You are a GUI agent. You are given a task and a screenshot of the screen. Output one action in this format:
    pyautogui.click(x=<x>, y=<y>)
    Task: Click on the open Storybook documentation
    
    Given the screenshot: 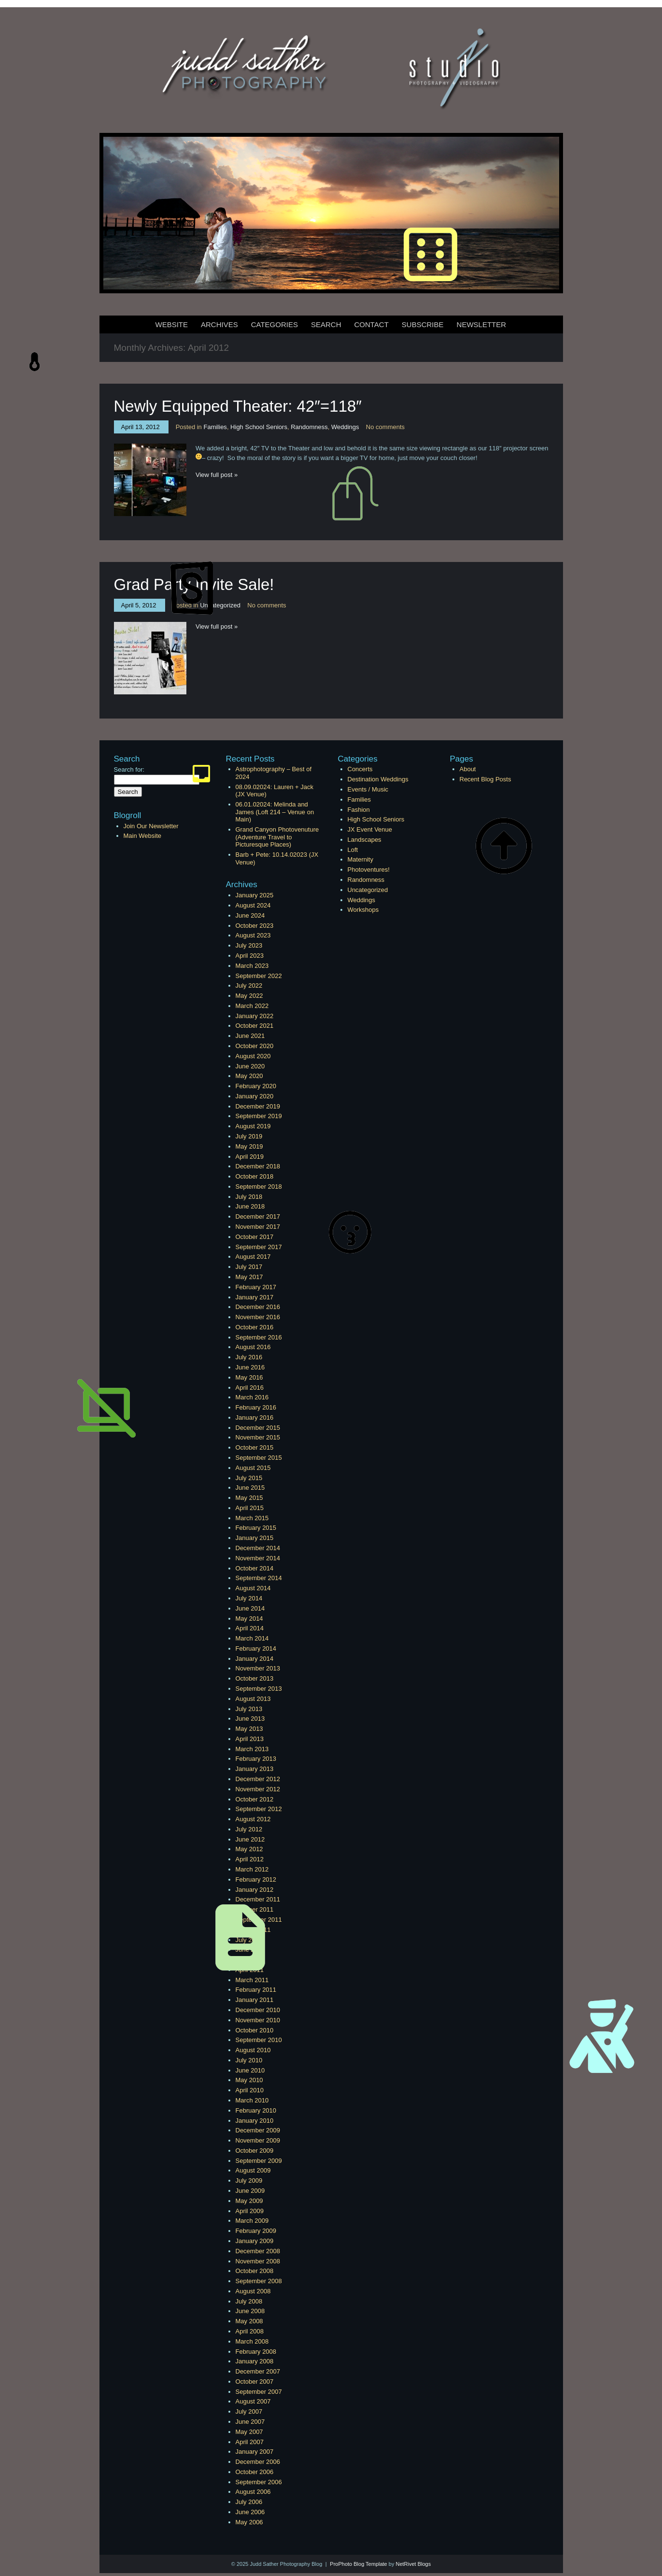 What is the action you would take?
    pyautogui.click(x=192, y=588)
    